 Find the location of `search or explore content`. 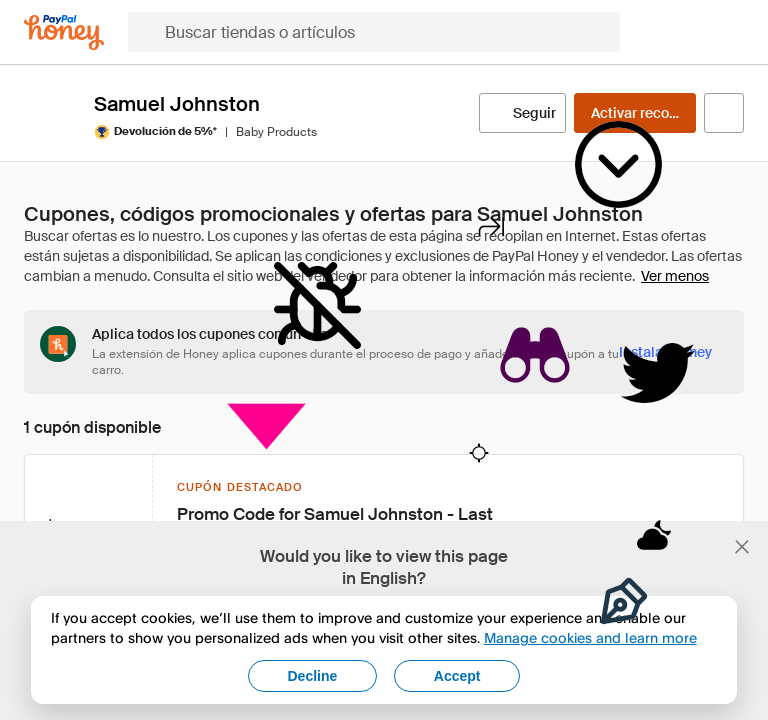

search or explore content is located at coordinates (535, 355).